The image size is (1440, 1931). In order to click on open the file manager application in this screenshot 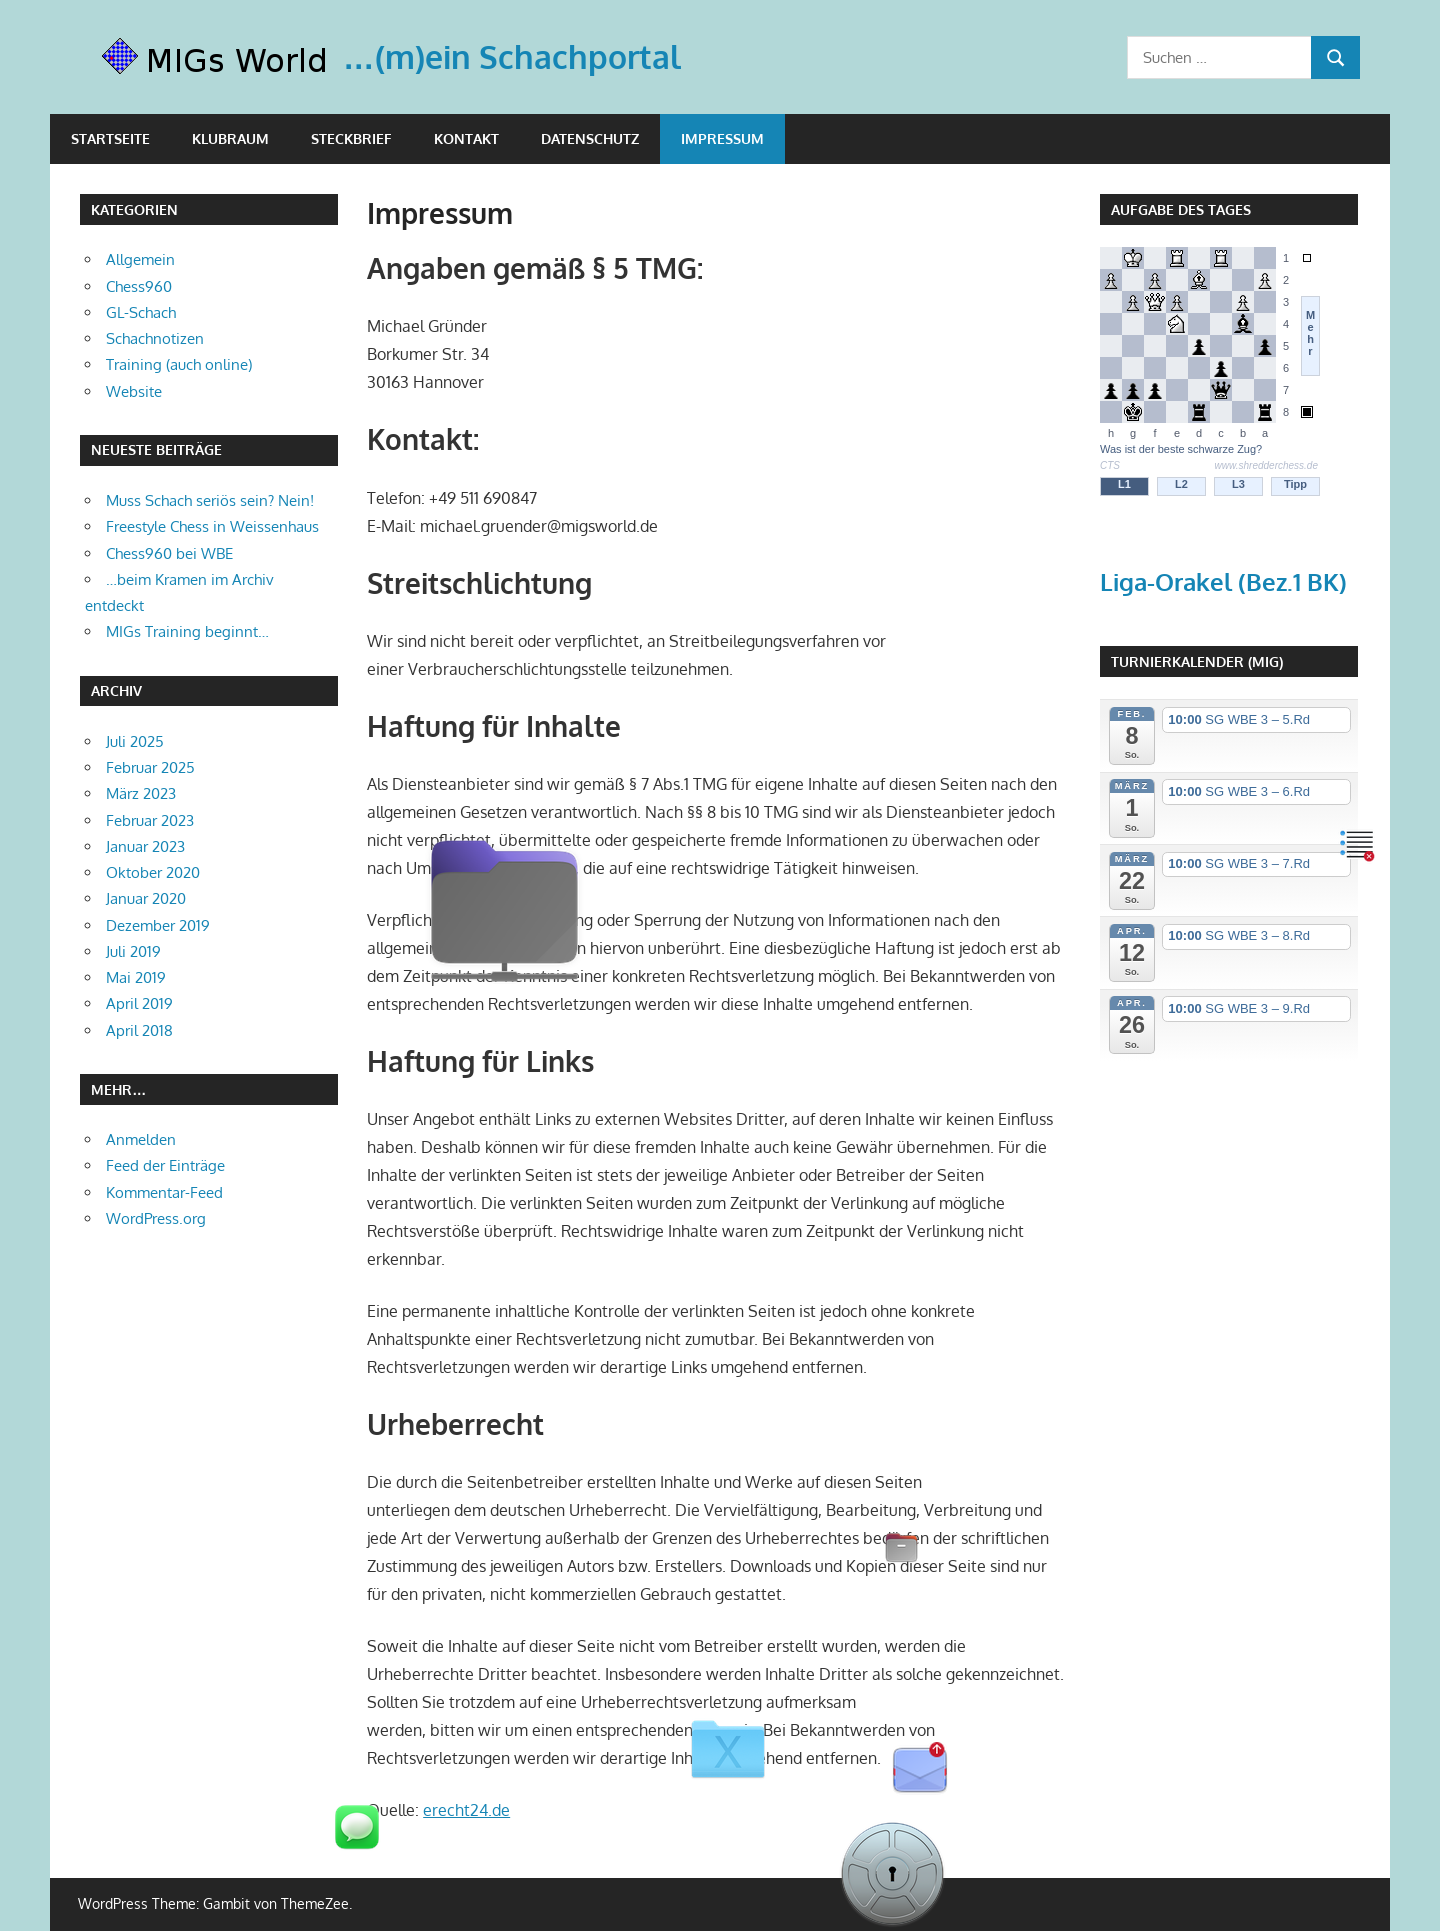, I will do `click(901, 1547)`.